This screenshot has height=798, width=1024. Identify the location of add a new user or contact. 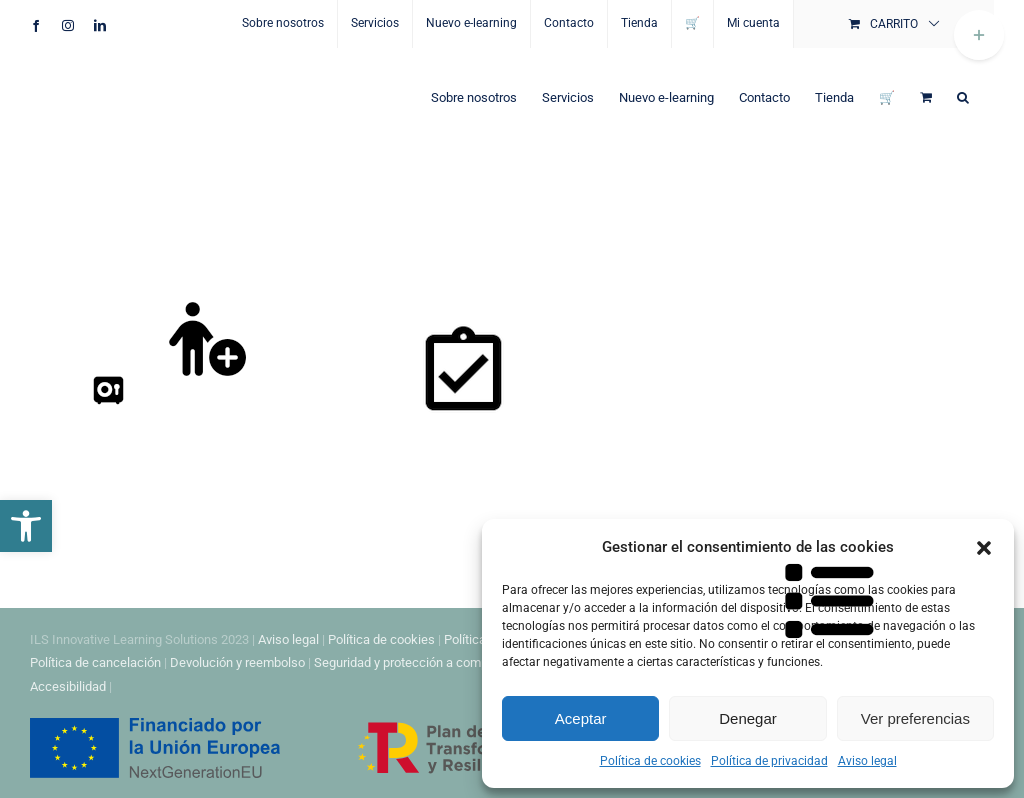
(205, 339).